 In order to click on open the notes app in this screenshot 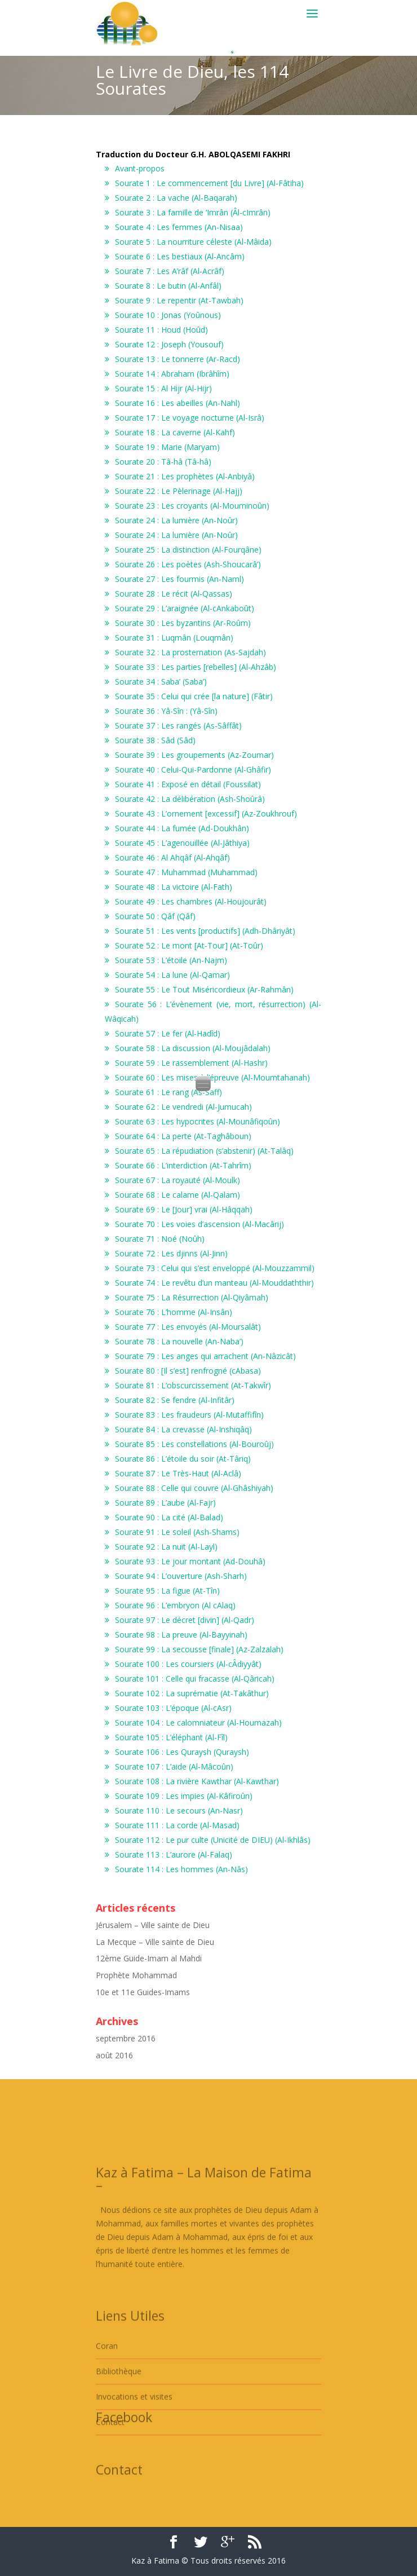, I will do `click(203, 1083)`.